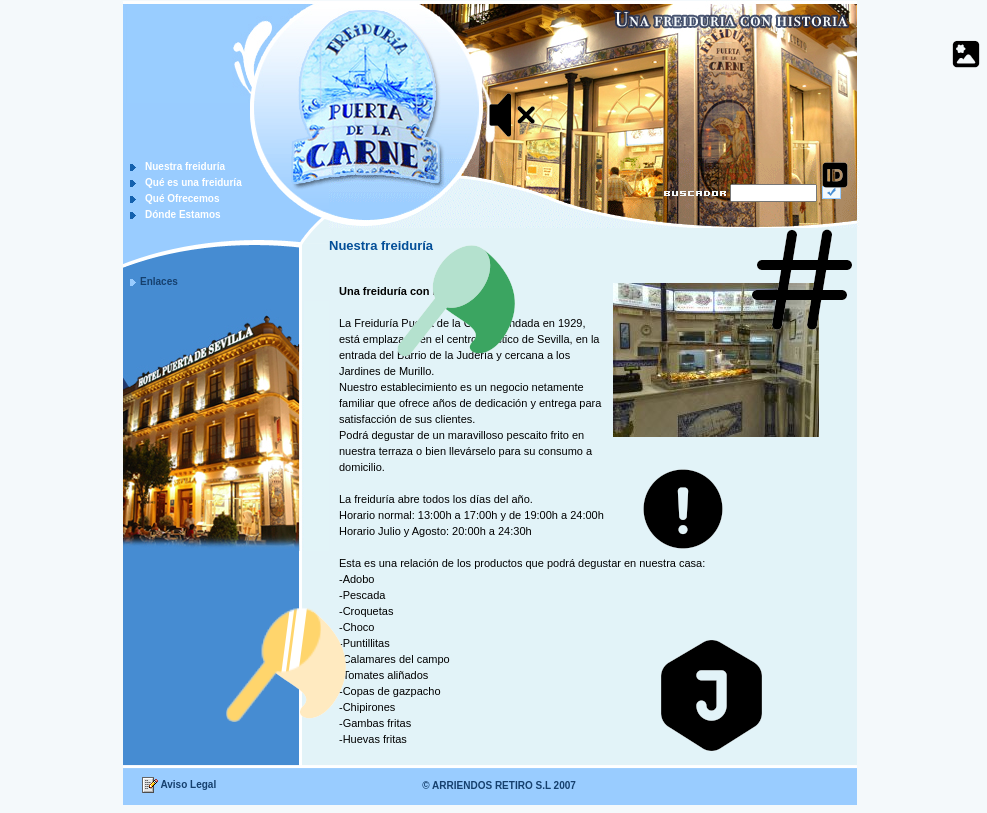  Describe the element at coordinates (511, 115) in the screenshot. I see `mute audio or sound output` at that location.